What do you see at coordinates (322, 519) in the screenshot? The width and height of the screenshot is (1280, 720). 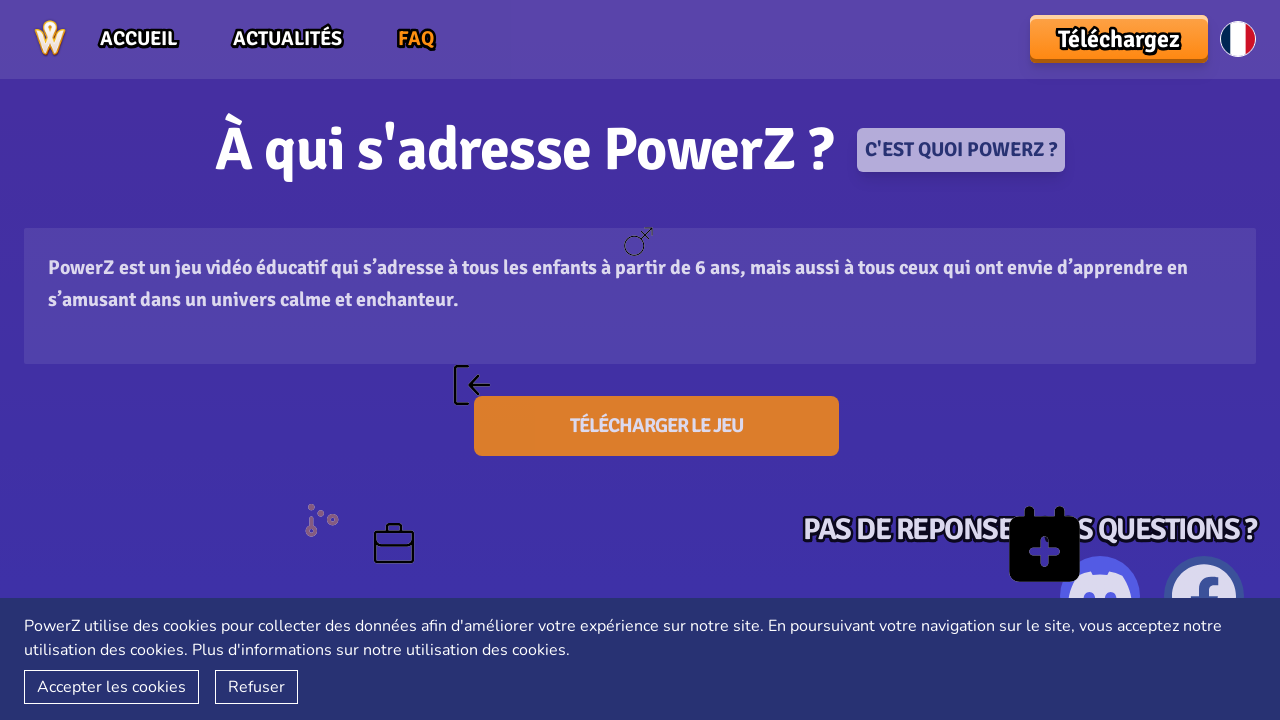 I see `view pull requests in merge queue` at bounding box center [322, 519].